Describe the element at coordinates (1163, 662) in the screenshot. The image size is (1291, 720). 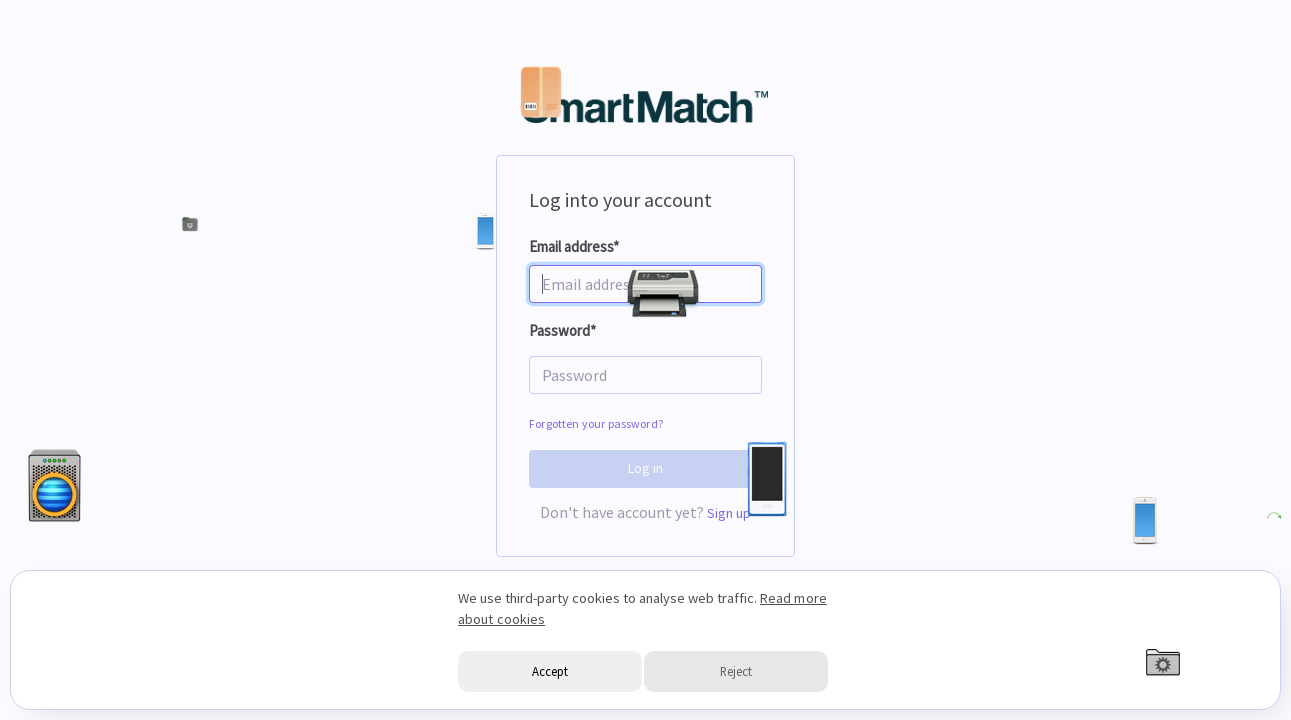
I see `access smart folder with automated mail rules` at that location.